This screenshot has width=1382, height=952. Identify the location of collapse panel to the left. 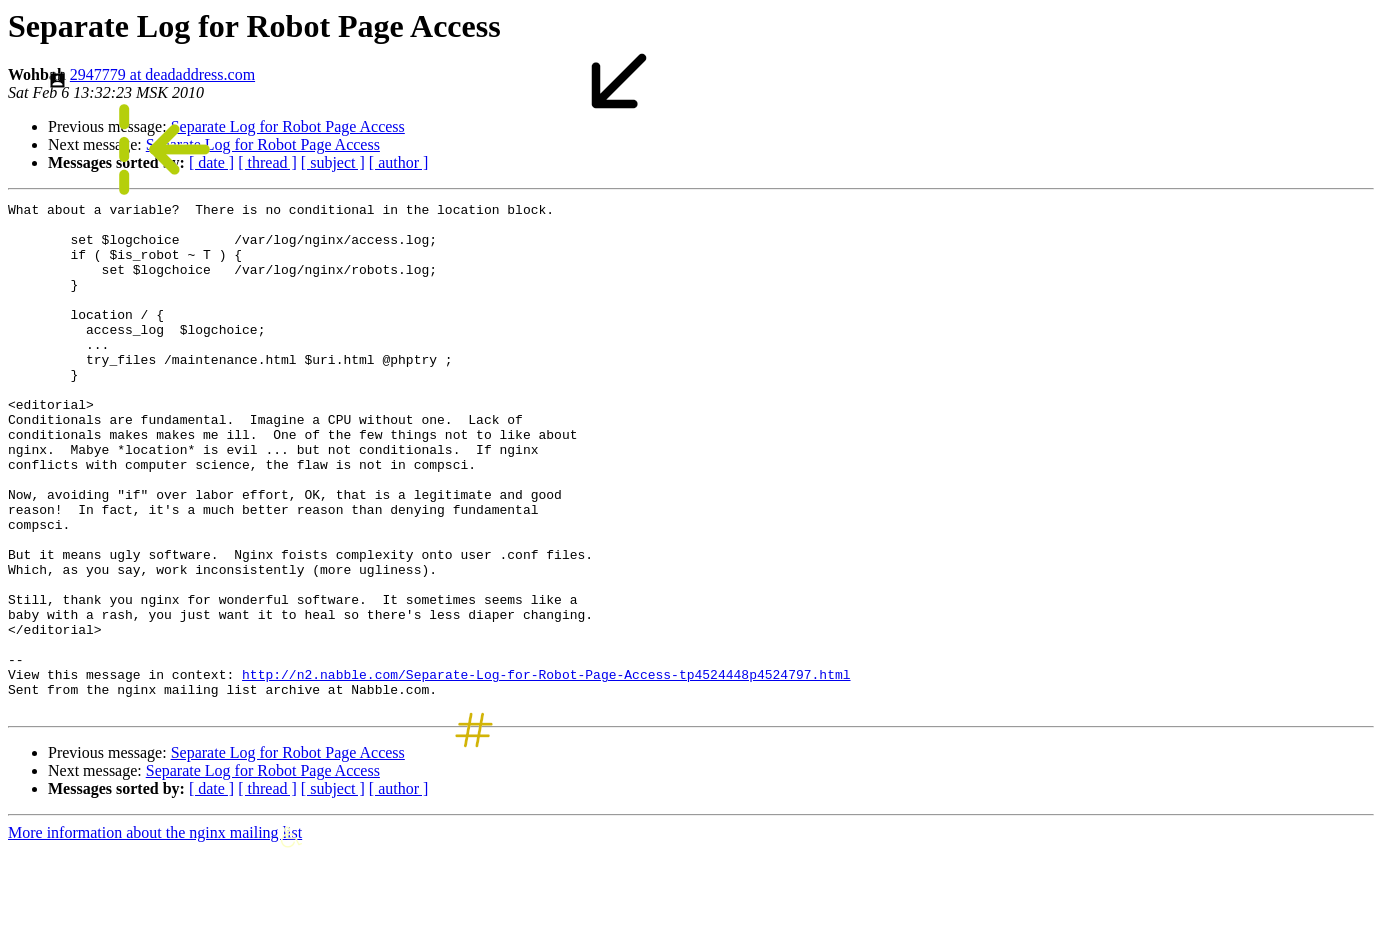
(164, 149).